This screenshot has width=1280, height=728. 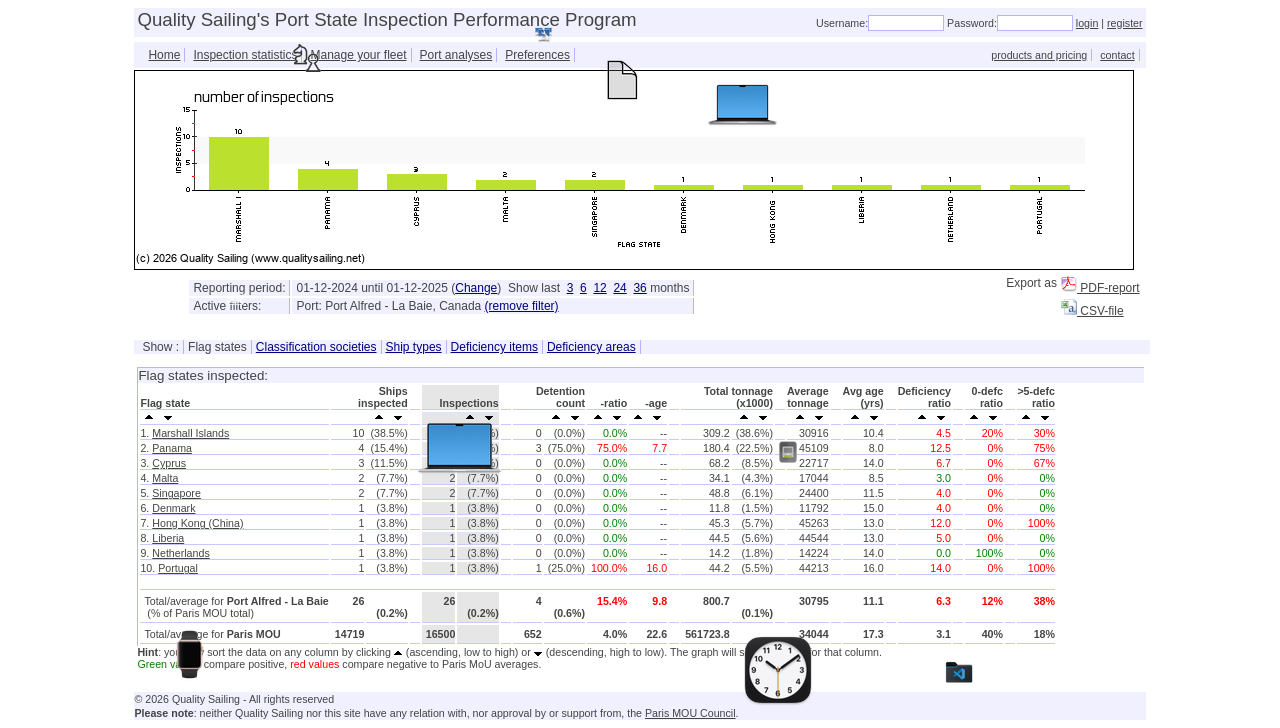 I want to click on open the clock app, so click(x=778, y=670).